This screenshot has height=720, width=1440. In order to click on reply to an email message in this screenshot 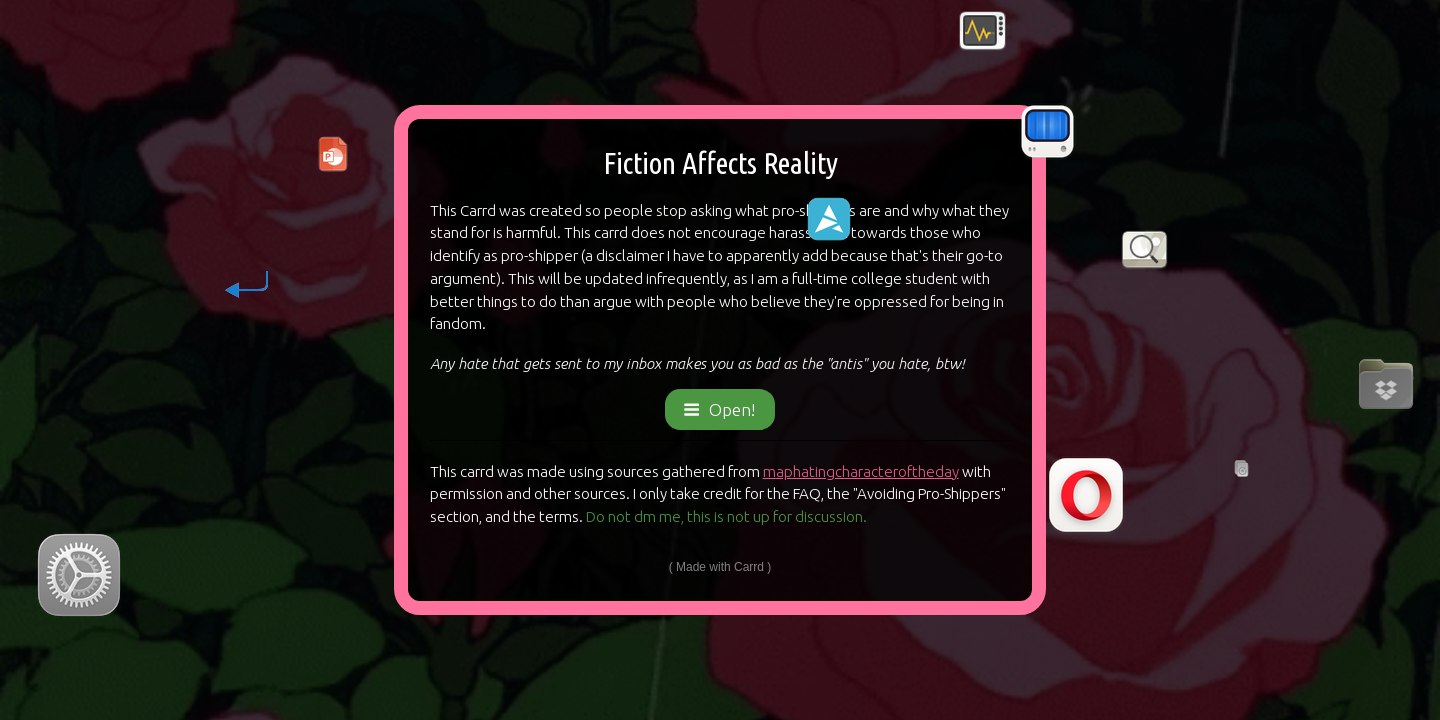, I will do `click(246, 281)`.